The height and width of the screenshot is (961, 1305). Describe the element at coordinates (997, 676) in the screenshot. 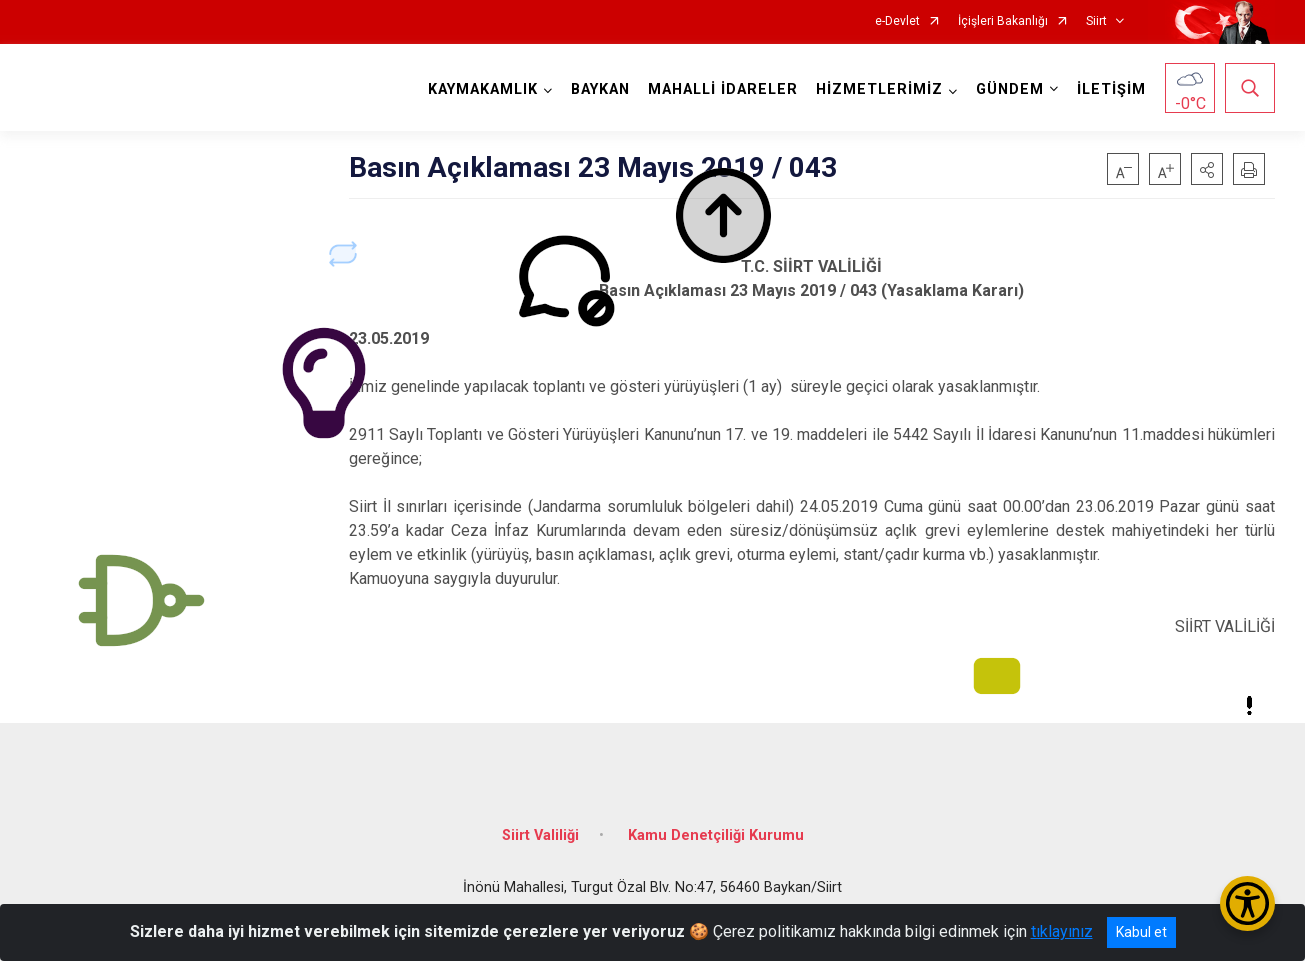

I see `switch to landscape orientation` at that location.